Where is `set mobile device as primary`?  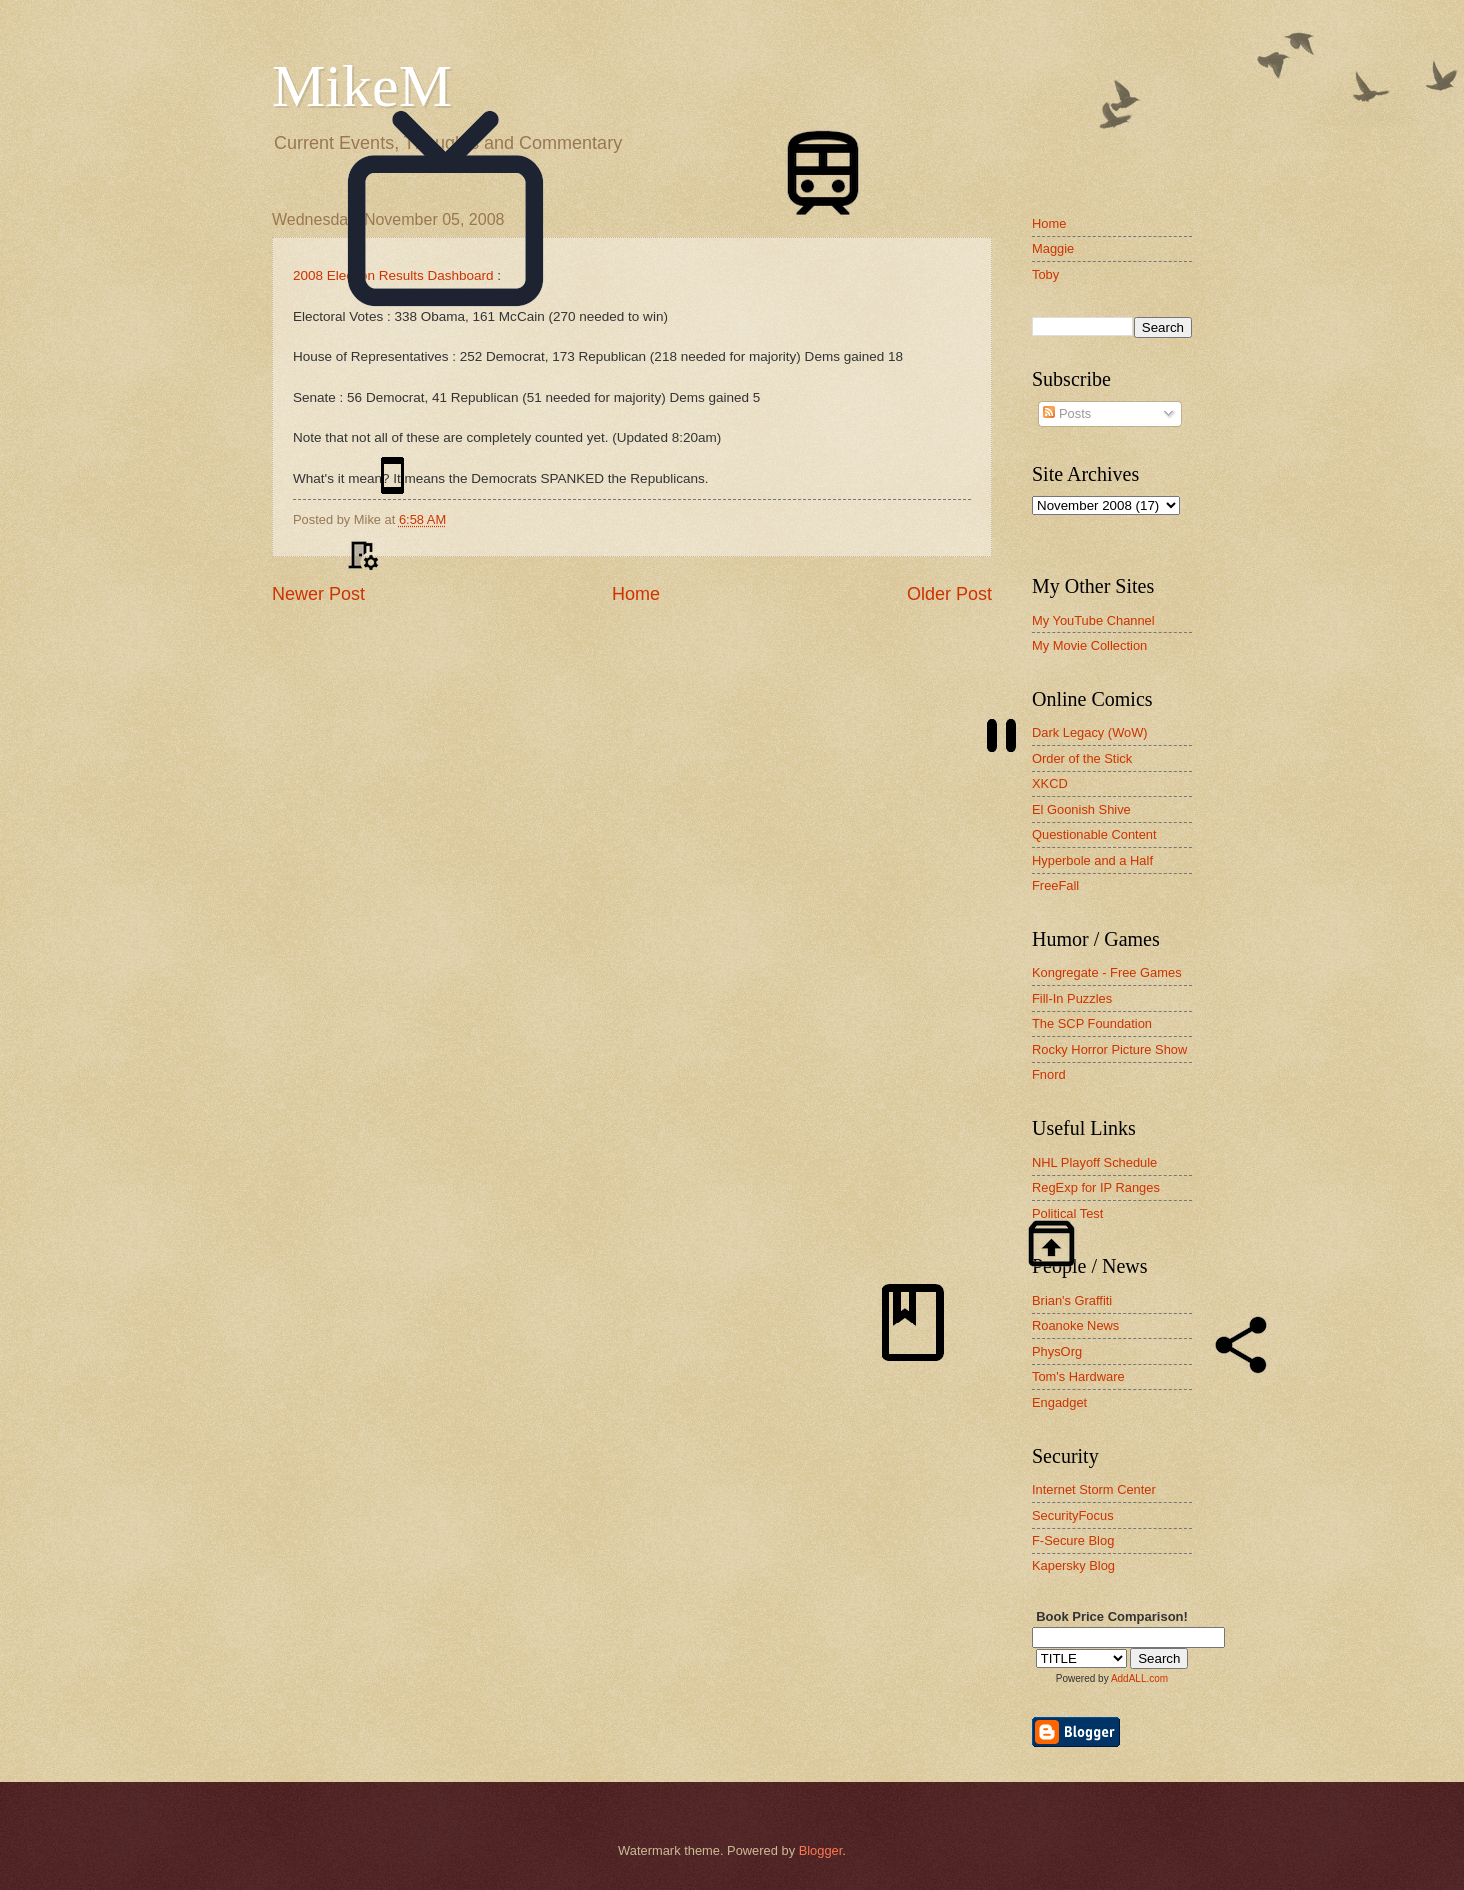 set mobile device as primary is located at coordinates (392, 475).